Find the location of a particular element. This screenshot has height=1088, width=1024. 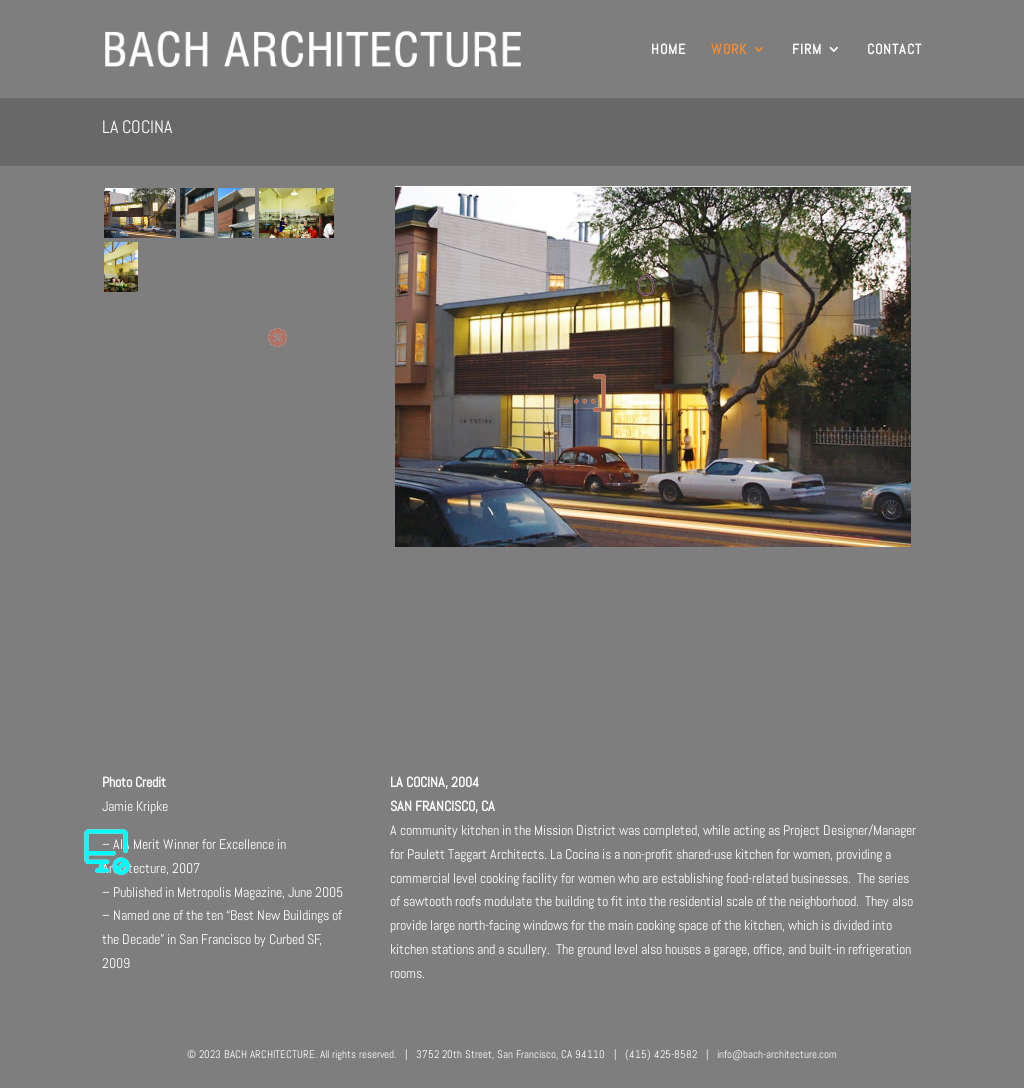

indicates breakfast or food-related content is located at coordinates (646, 285).